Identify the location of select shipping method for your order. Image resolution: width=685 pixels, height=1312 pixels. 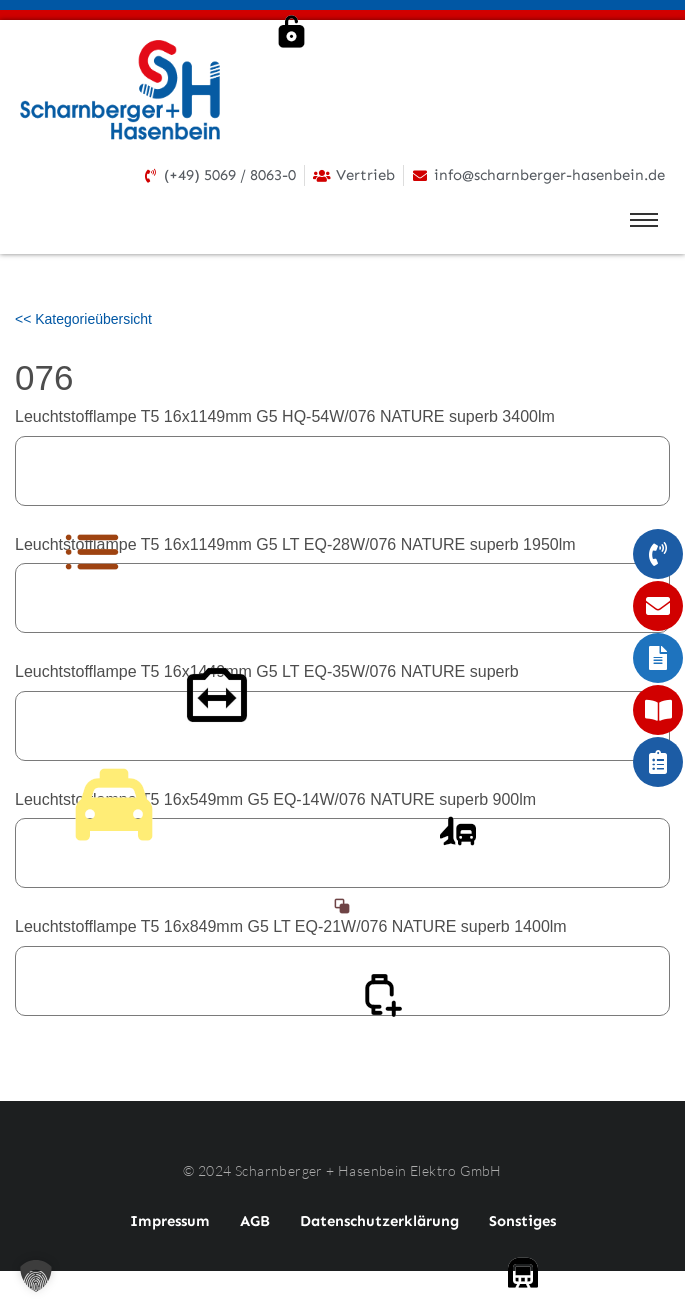
(458, 831).